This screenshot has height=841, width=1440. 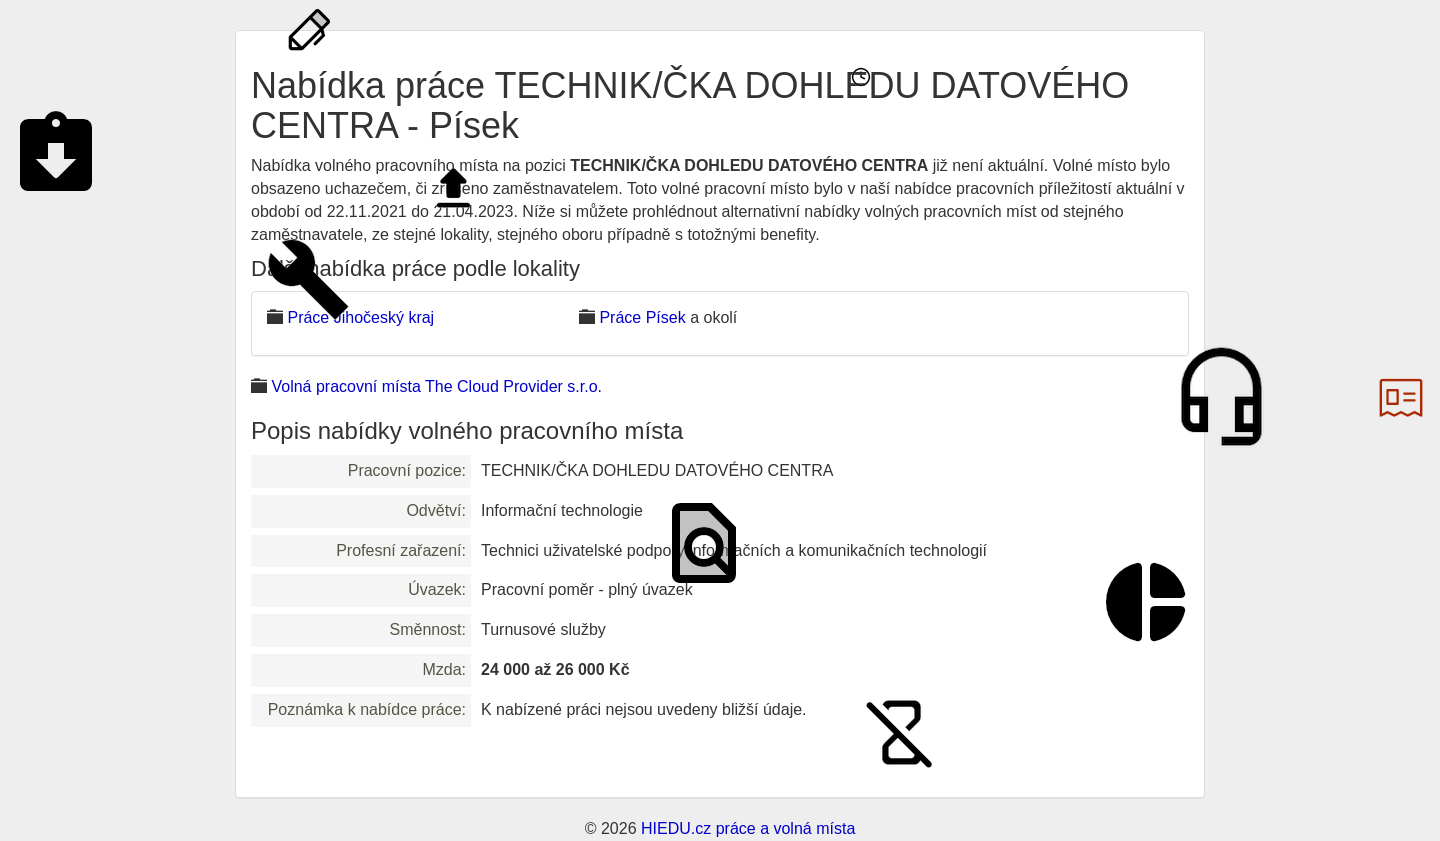 What do you see at coordinates (308, 30) in the screenshot?
I see `edit or modify content` at bounding box center [308, 30].